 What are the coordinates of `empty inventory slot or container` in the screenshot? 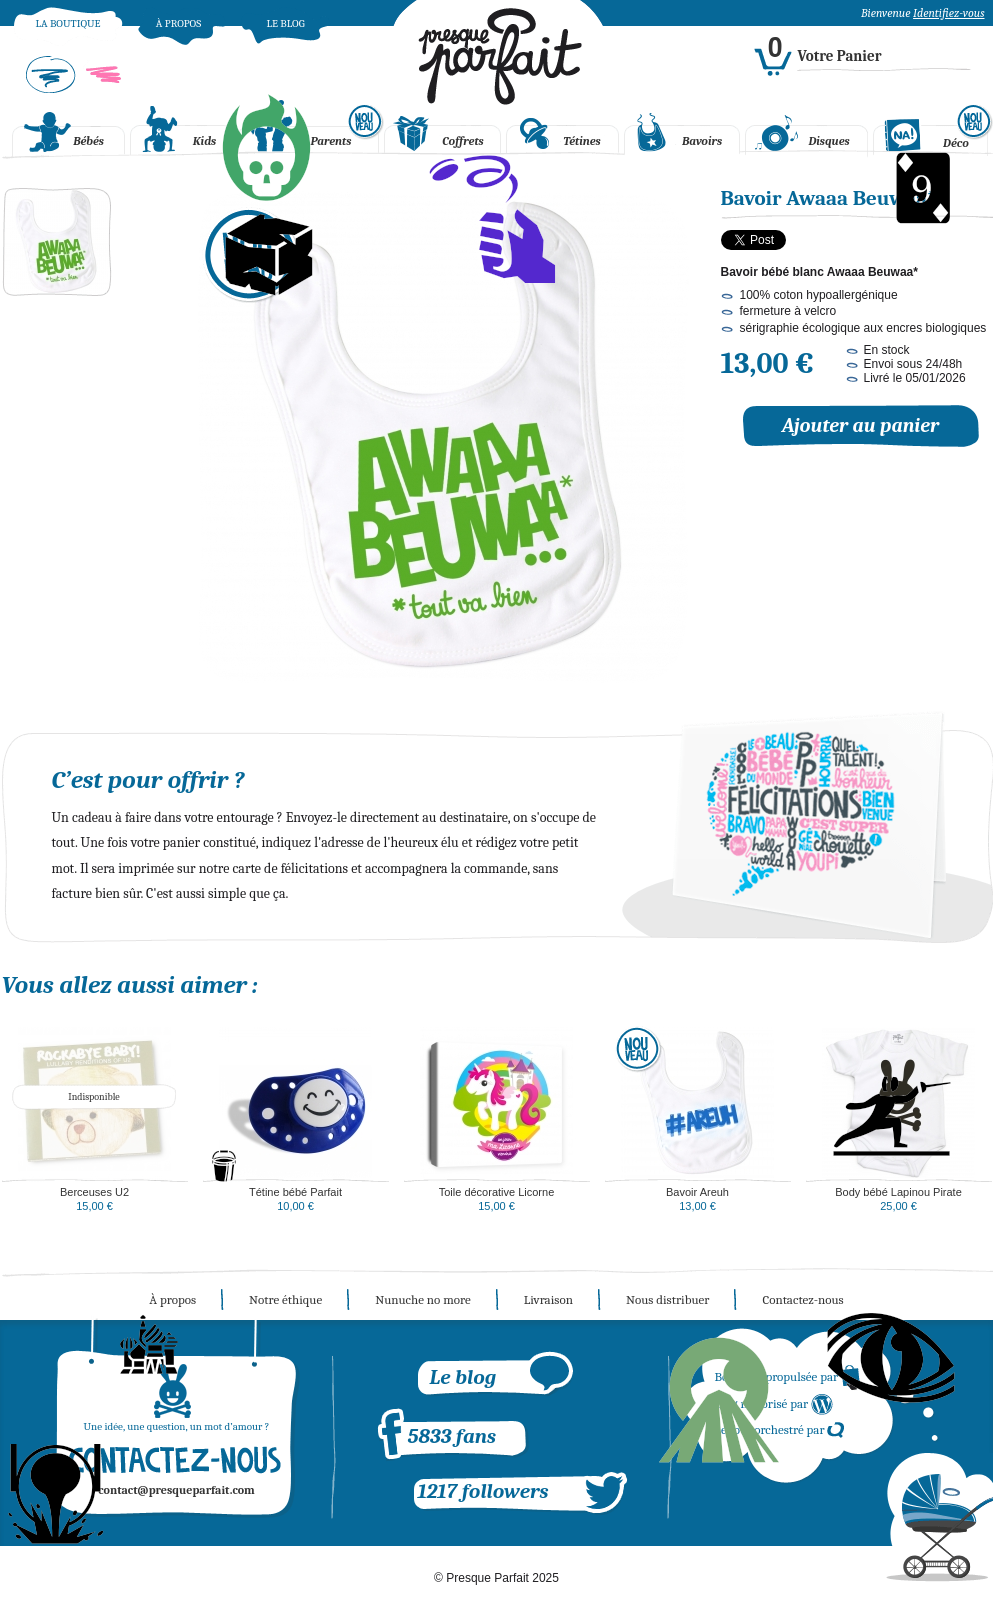 It's located at (224, 1165).